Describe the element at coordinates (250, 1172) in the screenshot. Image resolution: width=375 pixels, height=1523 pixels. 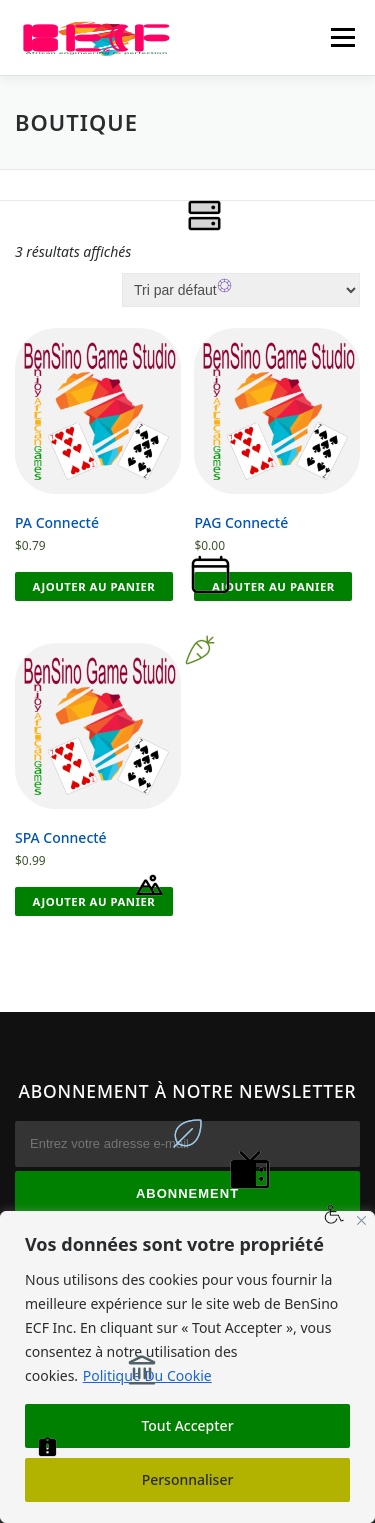
I see `access TV or video streaming content` at that location.